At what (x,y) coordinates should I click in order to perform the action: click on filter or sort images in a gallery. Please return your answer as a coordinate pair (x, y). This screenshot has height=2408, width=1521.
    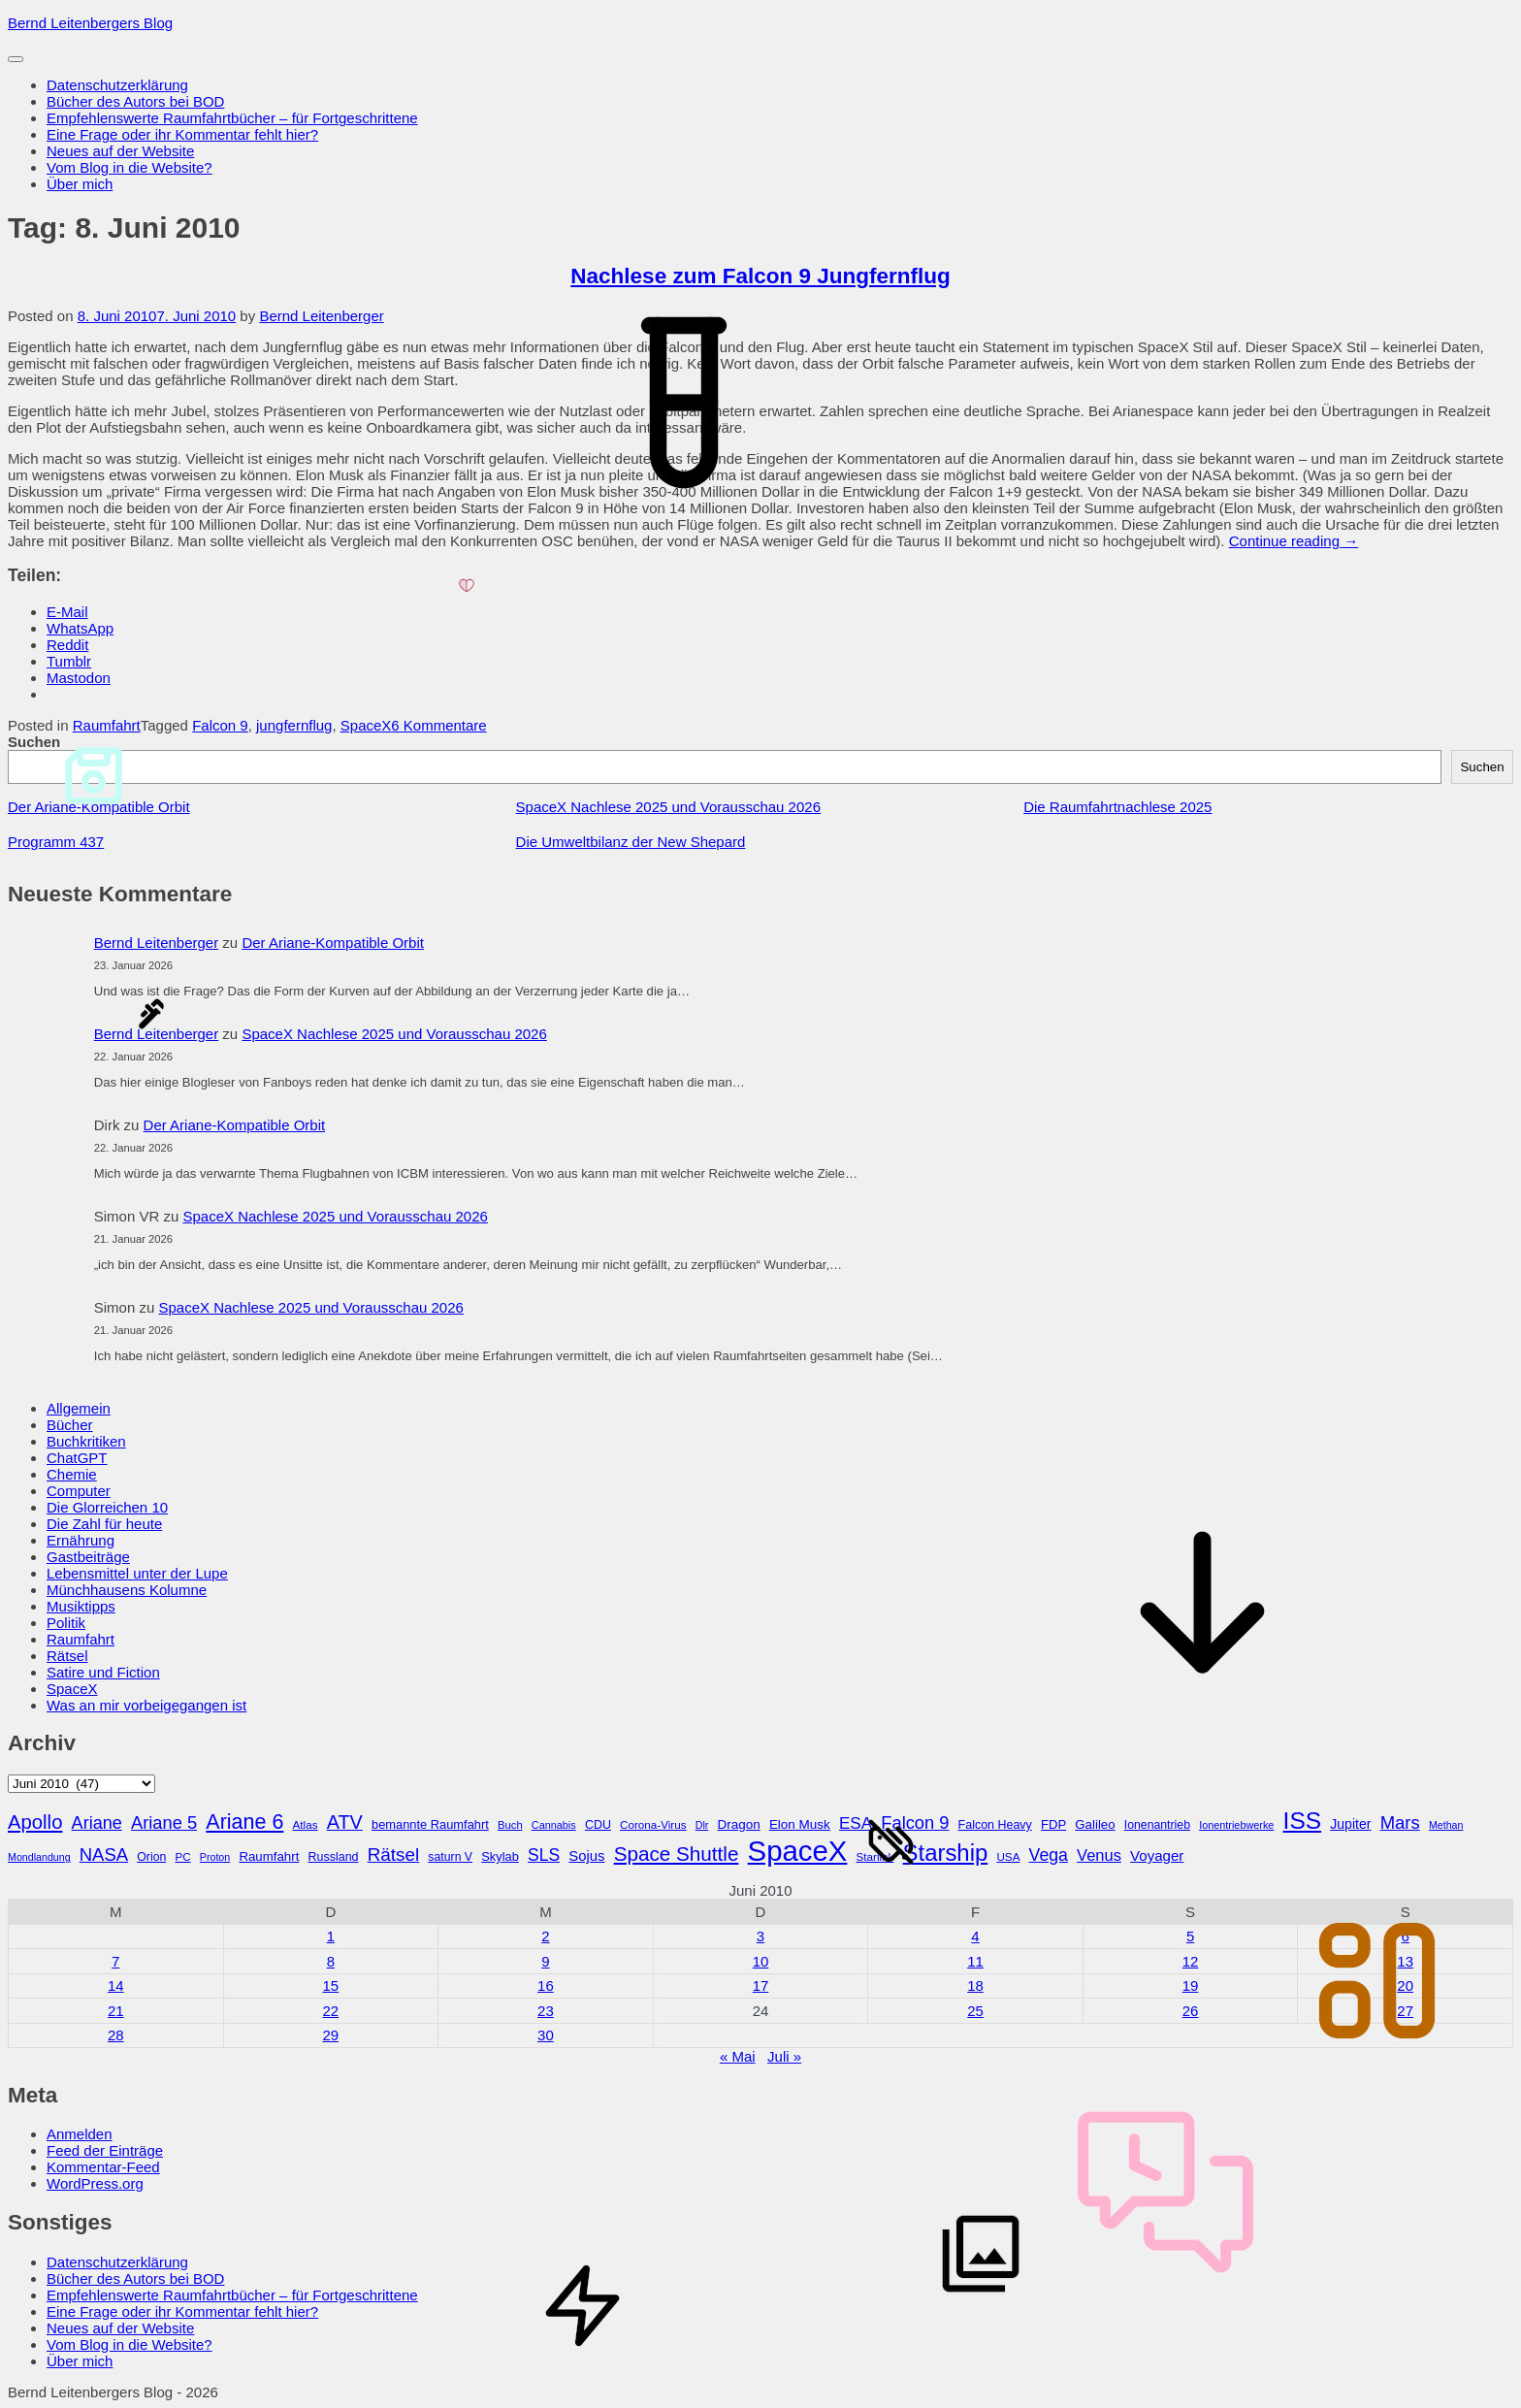
    Looking at the image, I should click on (981, 2254).